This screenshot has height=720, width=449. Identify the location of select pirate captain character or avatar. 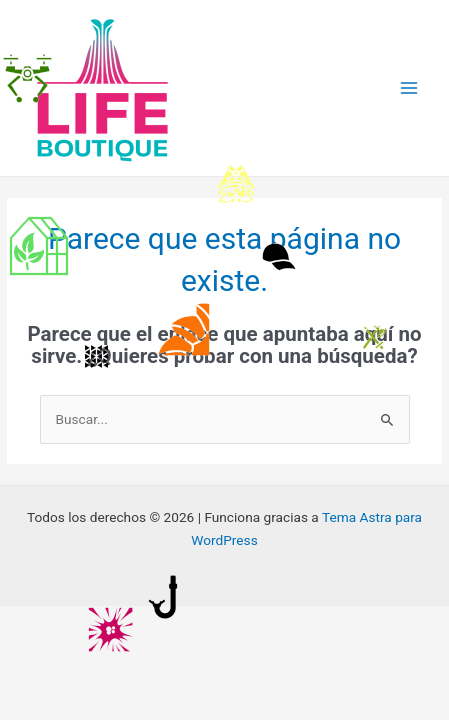
(236, 184).